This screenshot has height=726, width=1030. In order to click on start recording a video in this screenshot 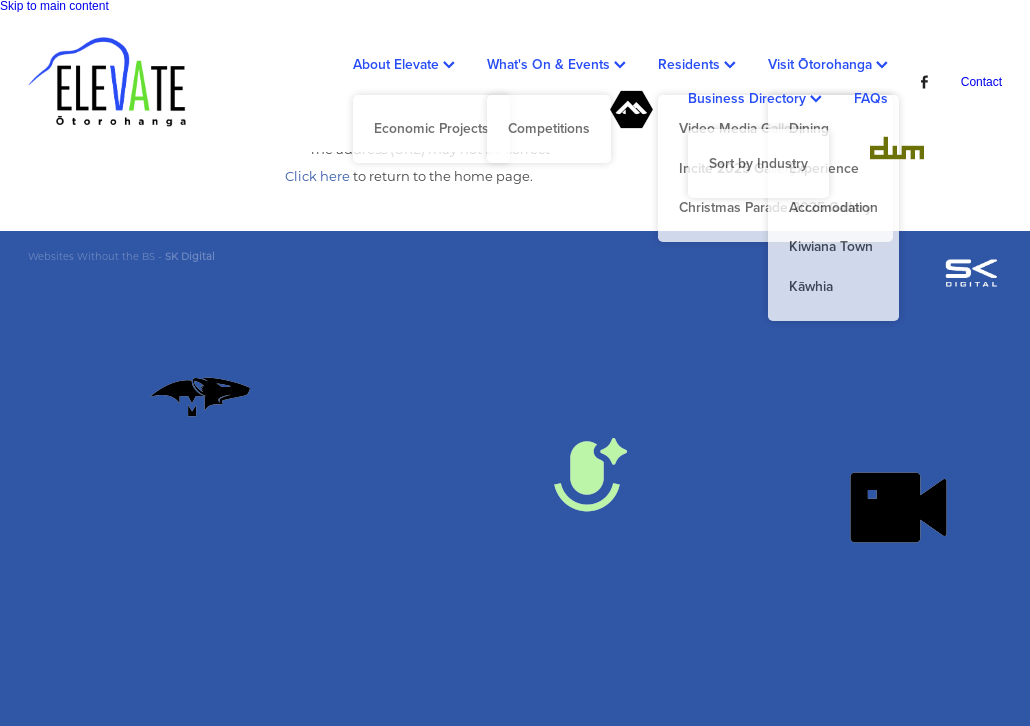, I will do `click(898, 507)`.